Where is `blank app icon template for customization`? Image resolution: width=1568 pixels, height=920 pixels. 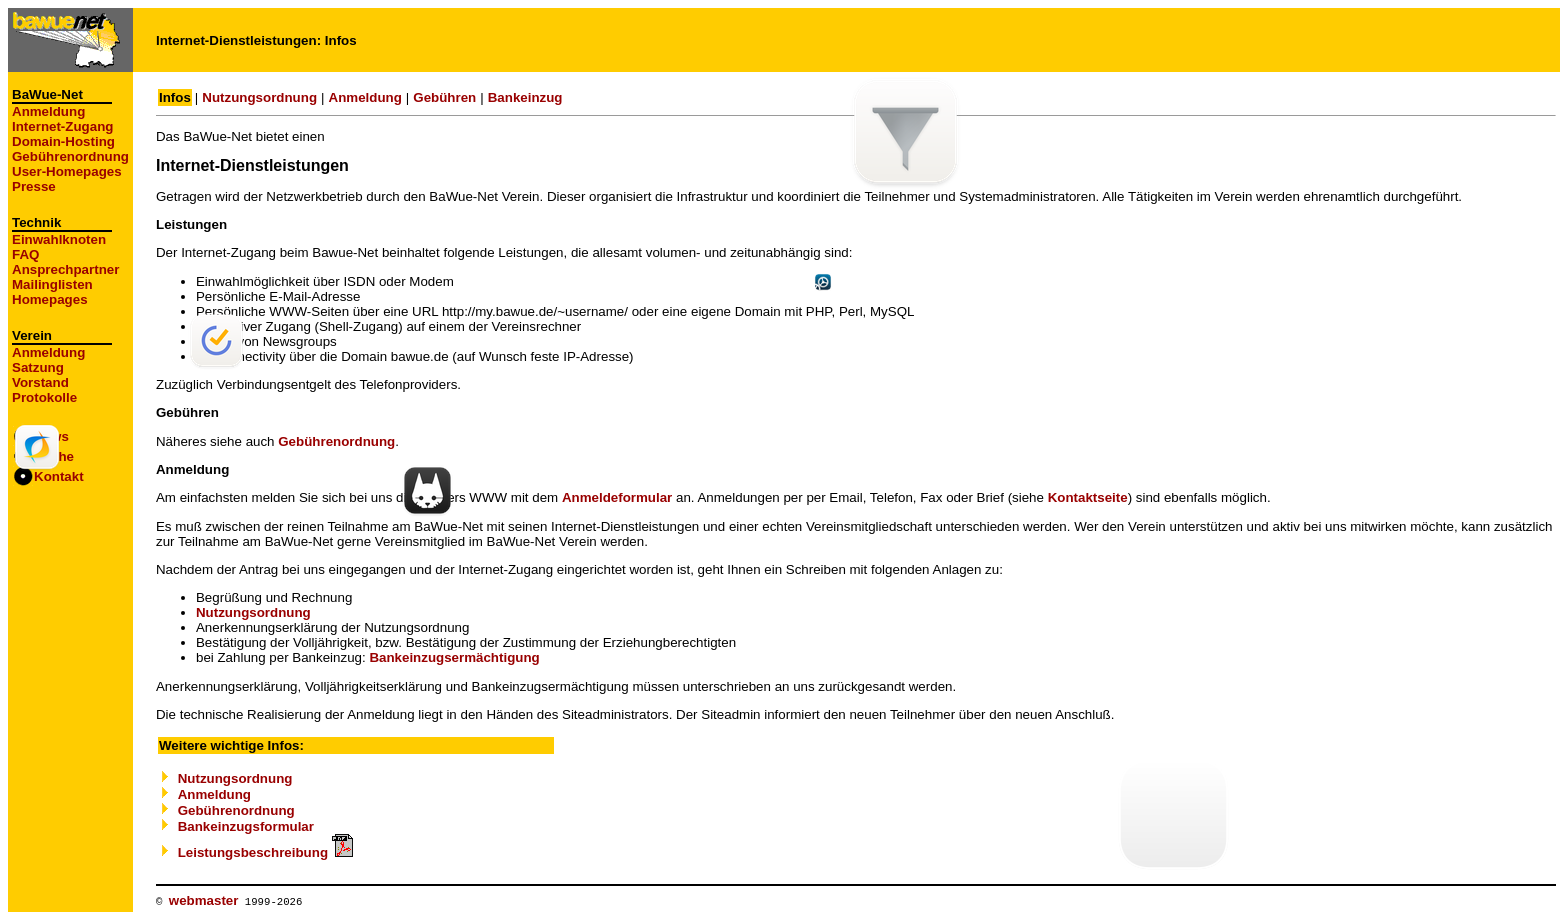 blank app icon template for customization is located at coordinates (1173, 814).